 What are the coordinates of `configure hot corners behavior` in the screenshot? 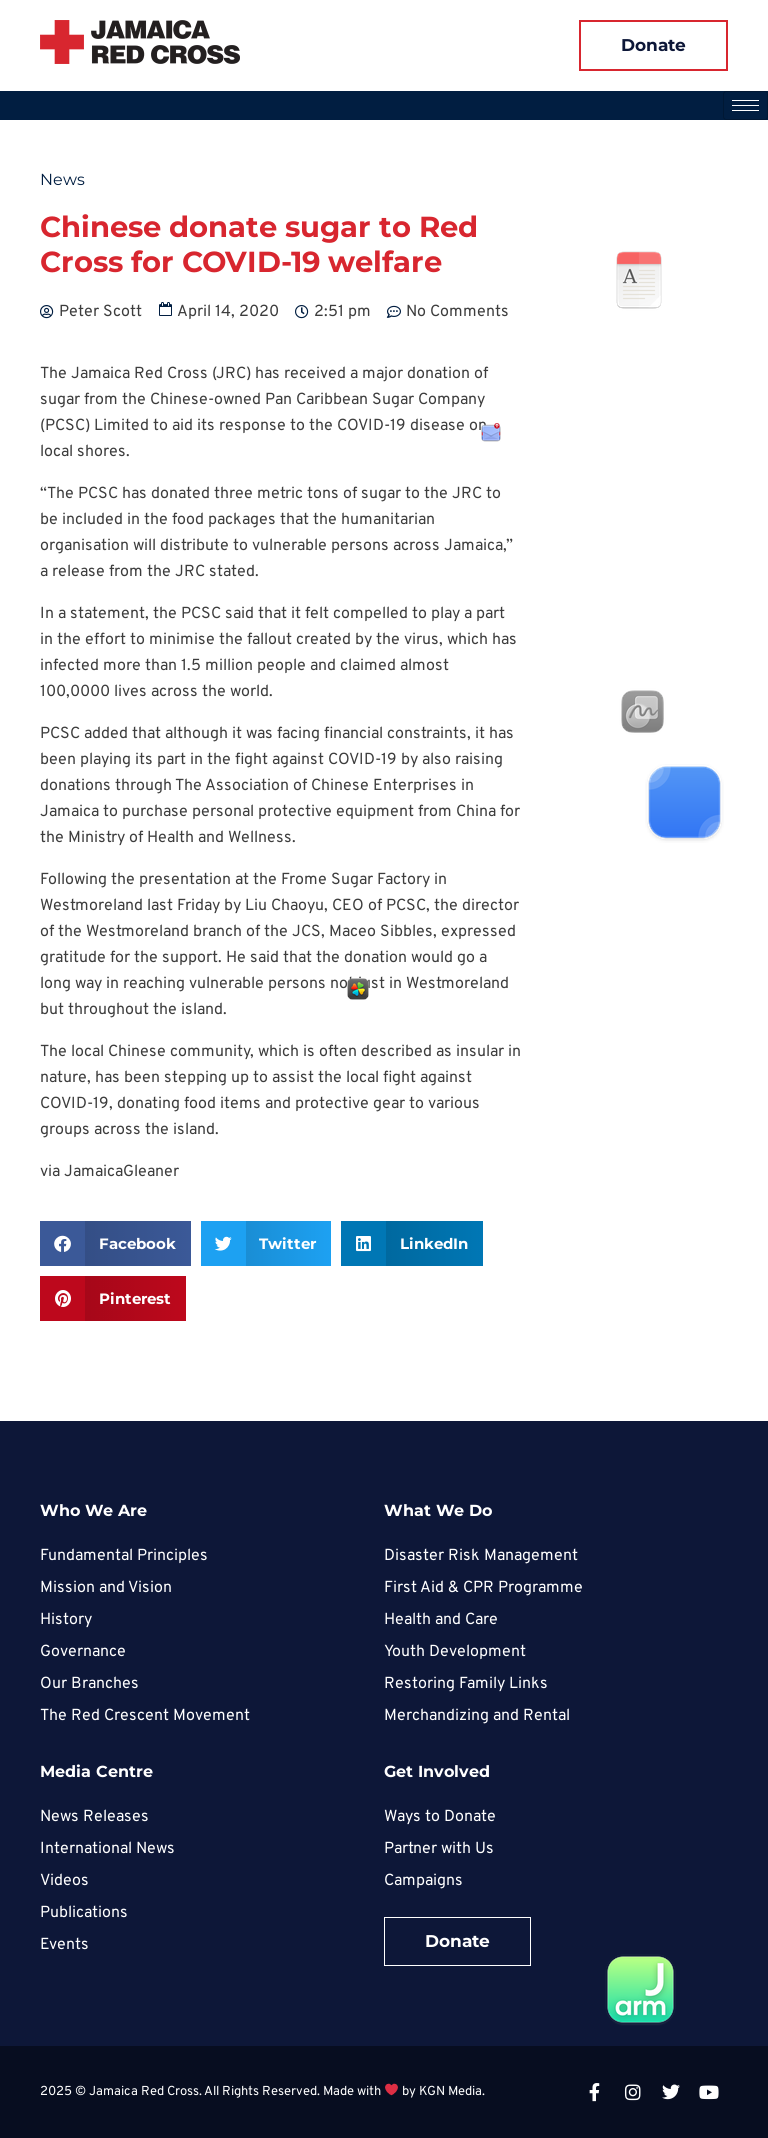 It's located at (684, 803).